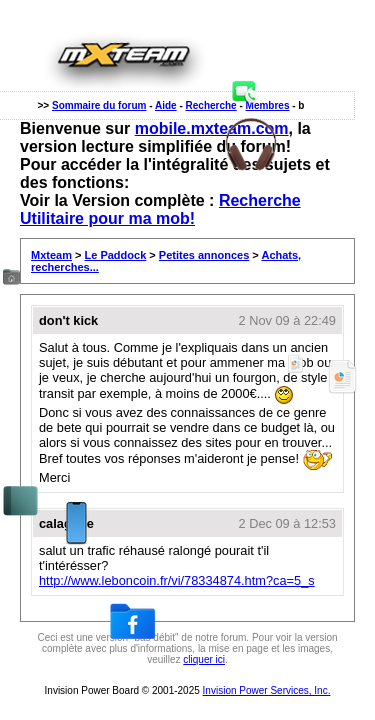  I want to click on access the desktop folder, so click(20, 499).